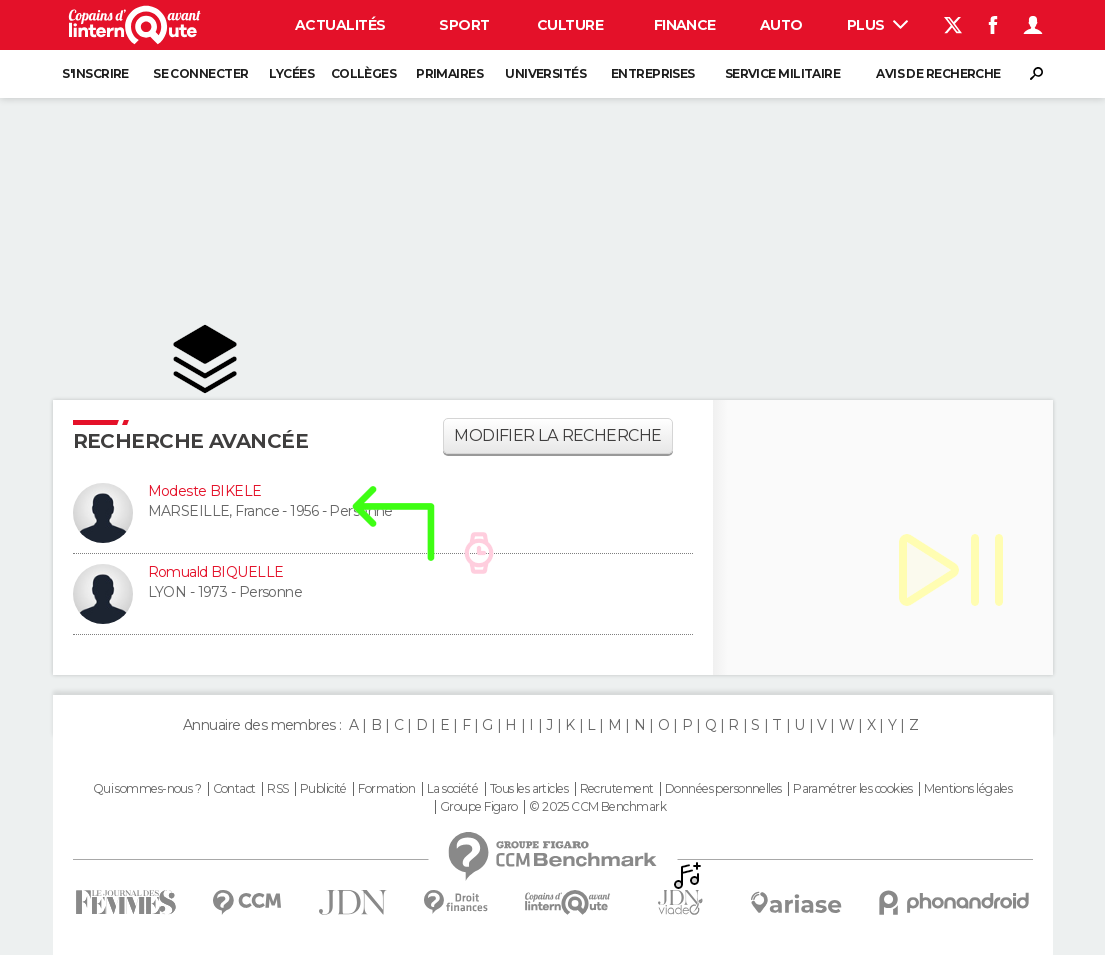  Describe the element at coordinates (479, 553) in the screenshot. I see `view smartwatch or wearable device settings` at that location.